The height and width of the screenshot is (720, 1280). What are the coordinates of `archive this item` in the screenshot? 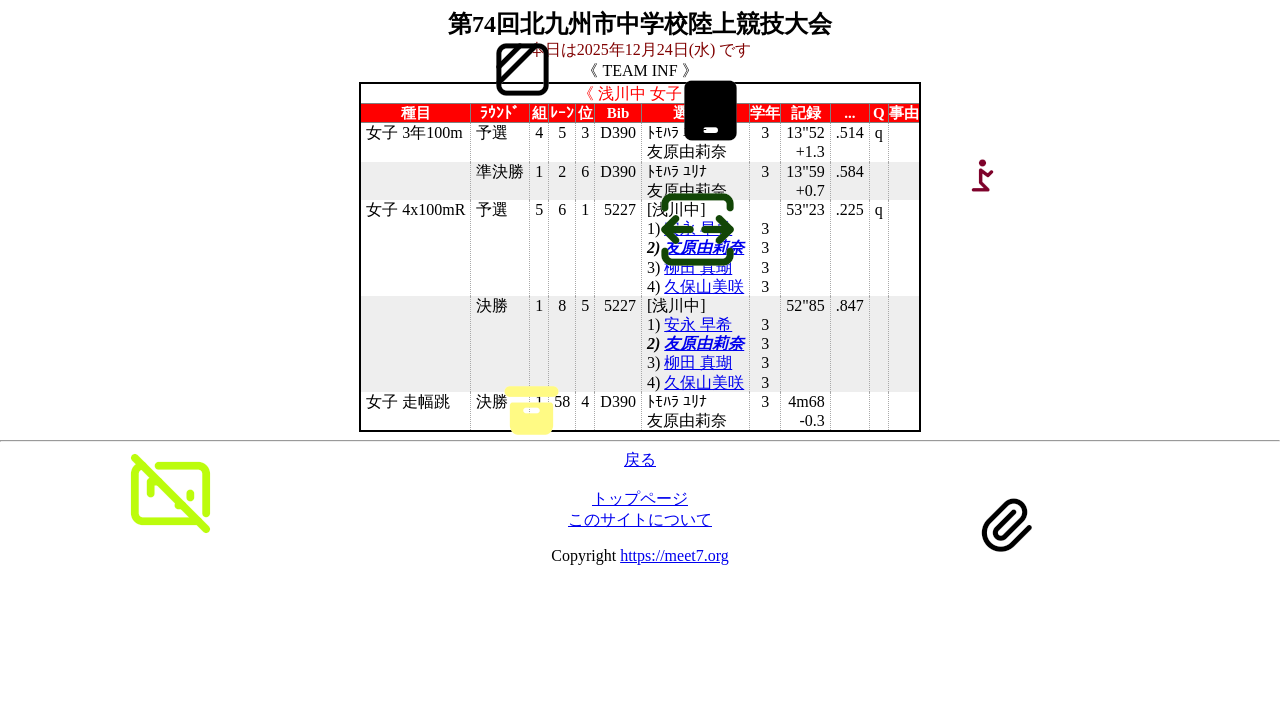 It's located at (531, 410).